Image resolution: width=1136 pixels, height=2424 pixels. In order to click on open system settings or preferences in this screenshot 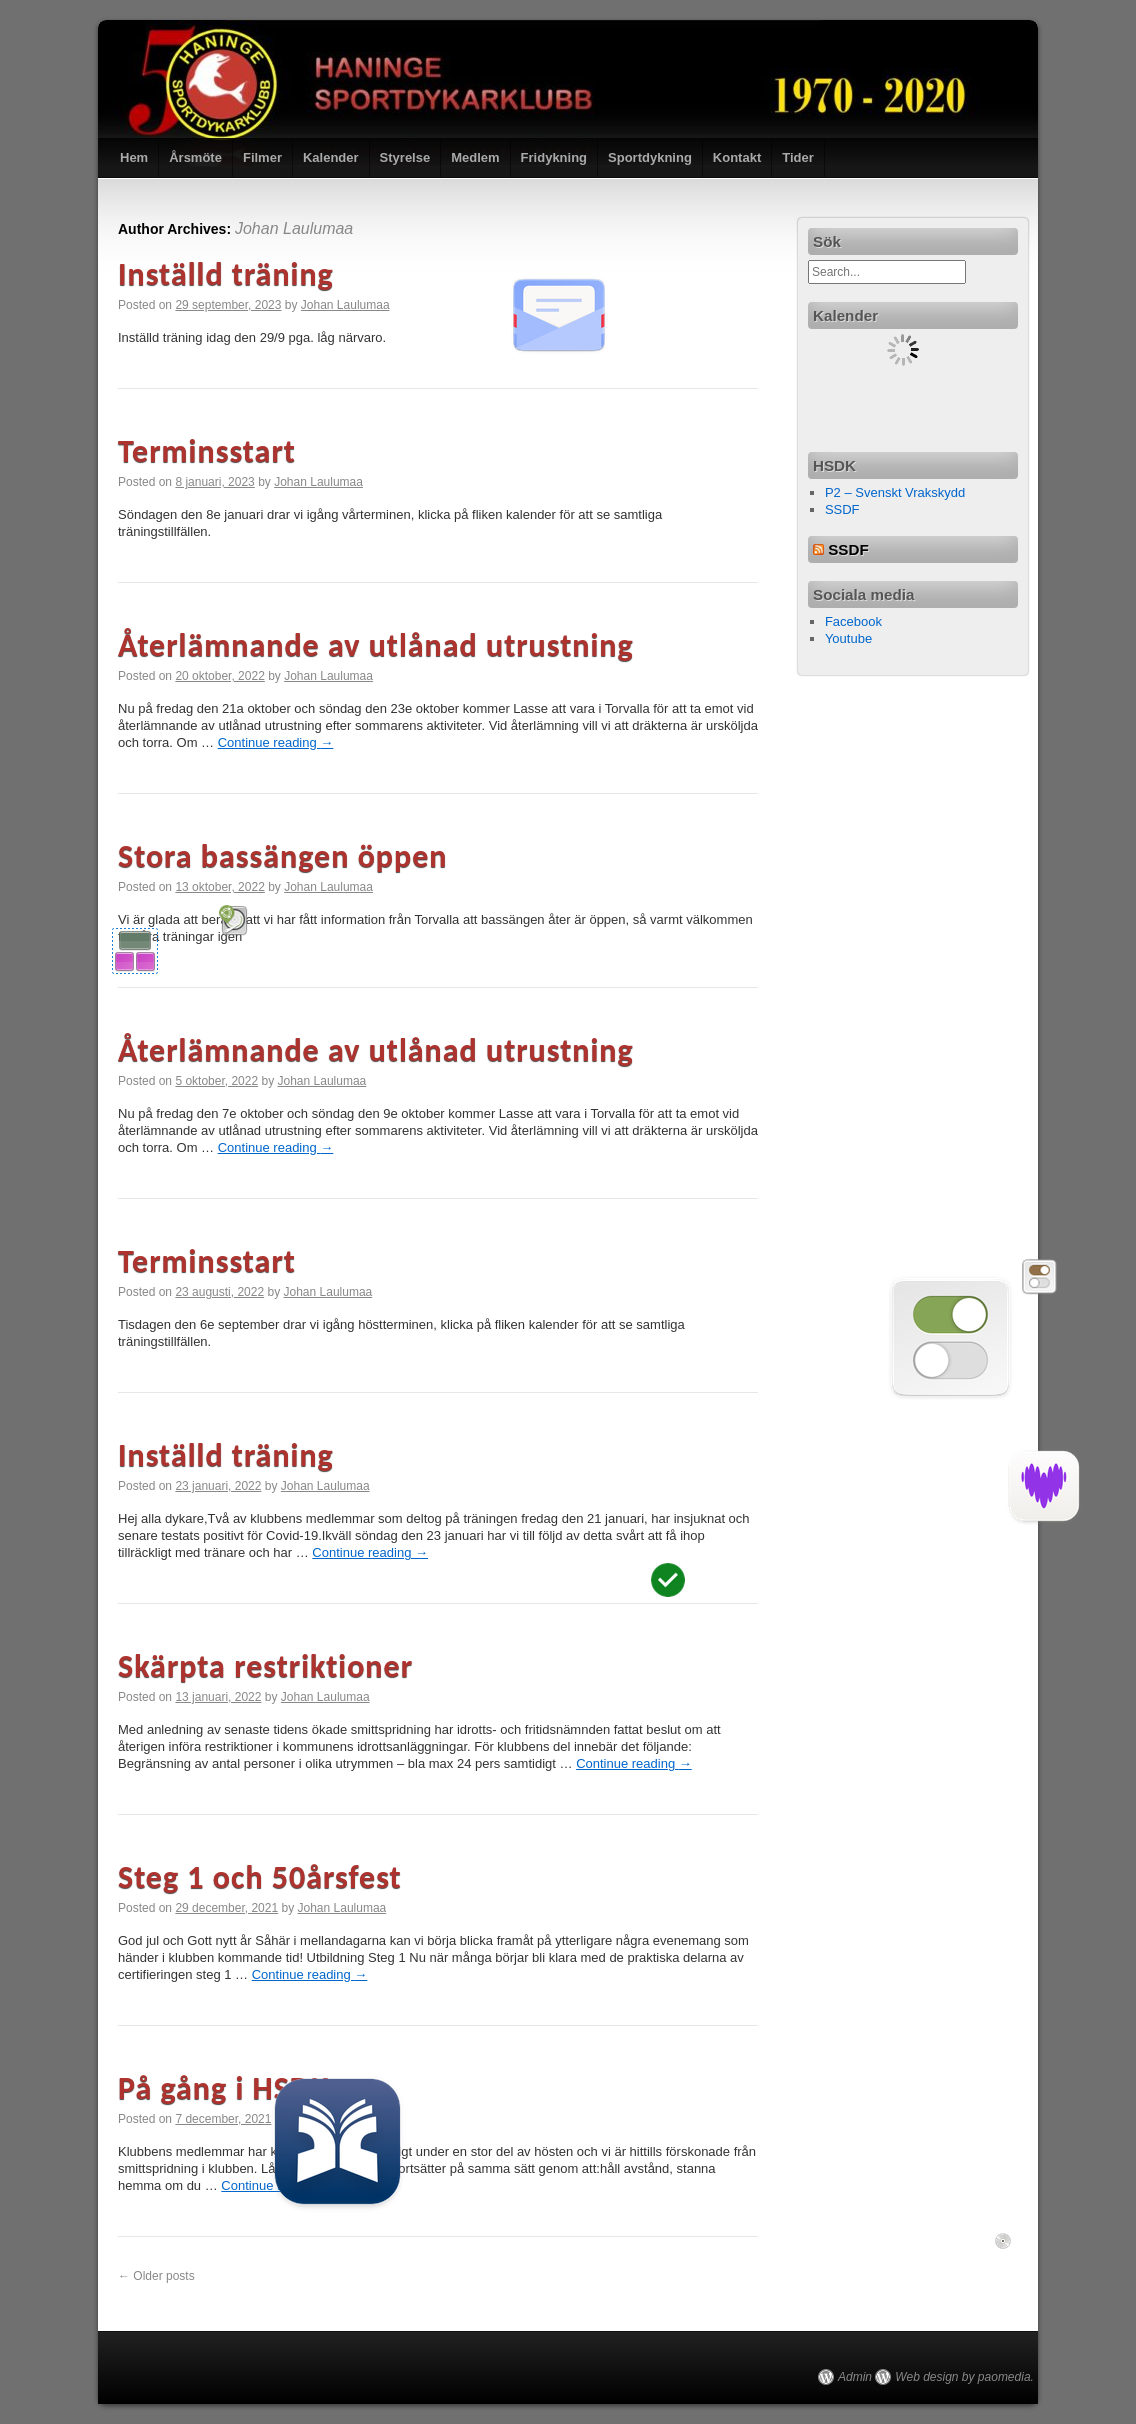, I will do `click(1039, 1276)`.